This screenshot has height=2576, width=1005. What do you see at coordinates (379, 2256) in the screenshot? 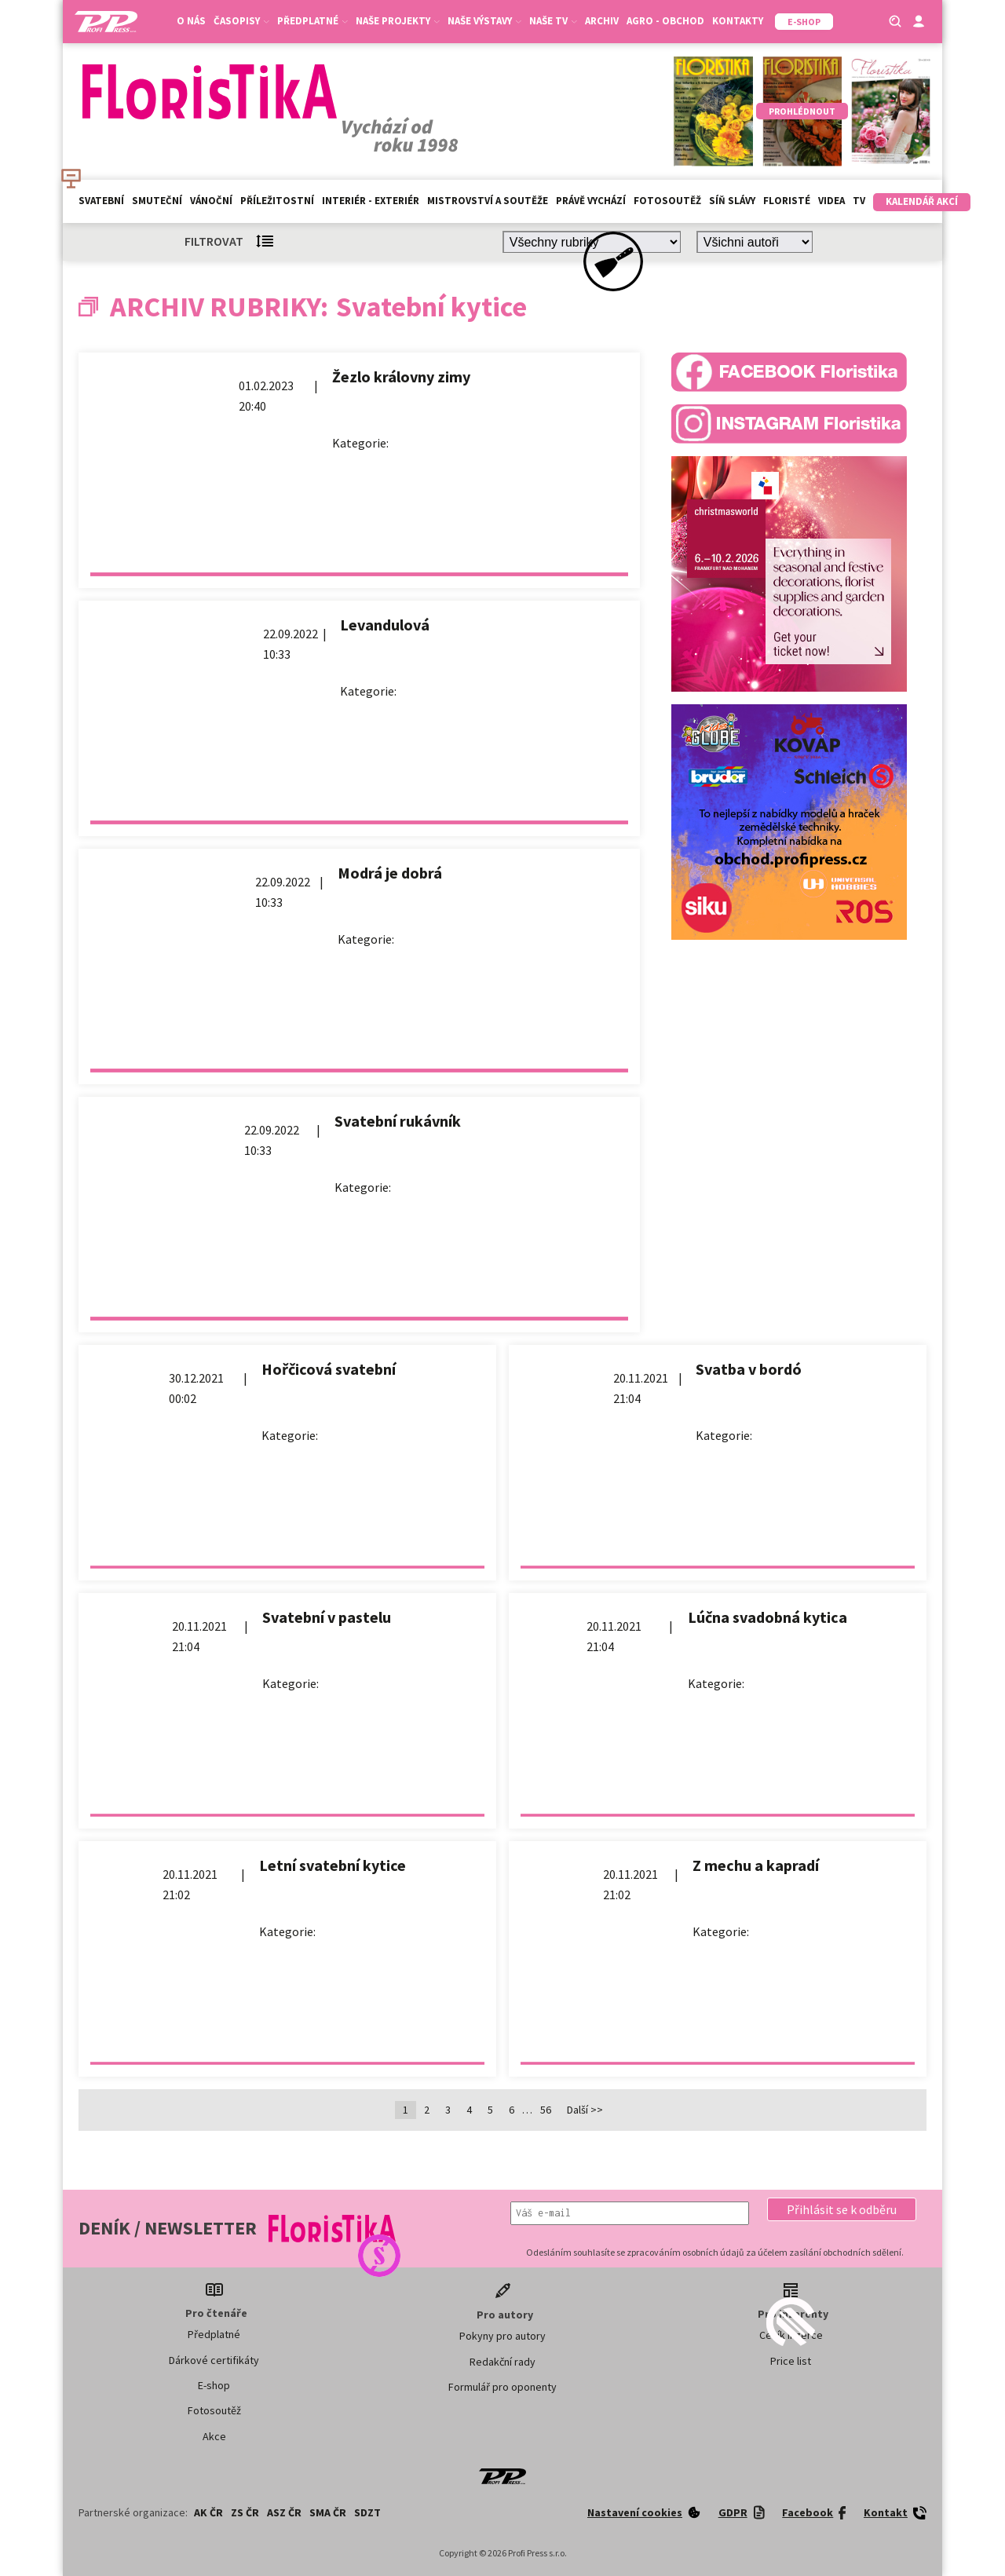
I see `visit the StopStalk competitive programming platform` at bounding box center [379, 2256].